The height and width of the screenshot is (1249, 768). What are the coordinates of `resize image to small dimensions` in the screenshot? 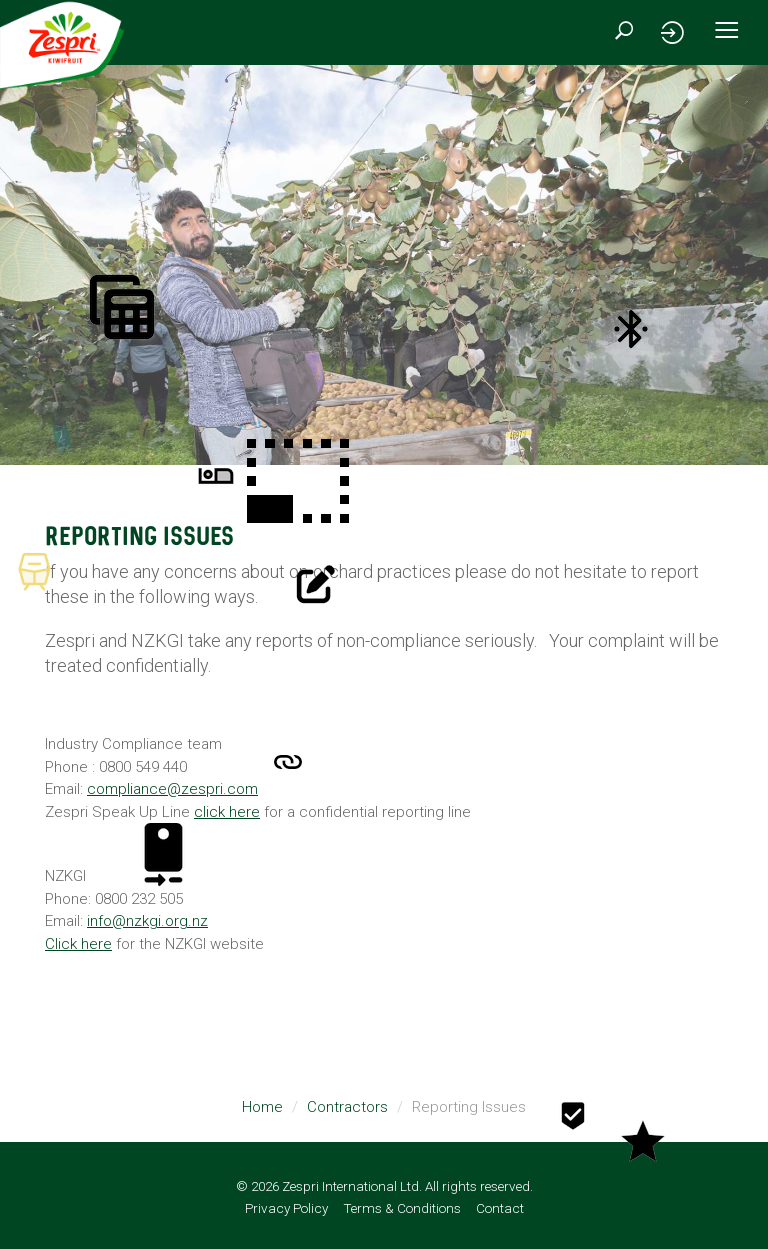 It's located at (298, 481).